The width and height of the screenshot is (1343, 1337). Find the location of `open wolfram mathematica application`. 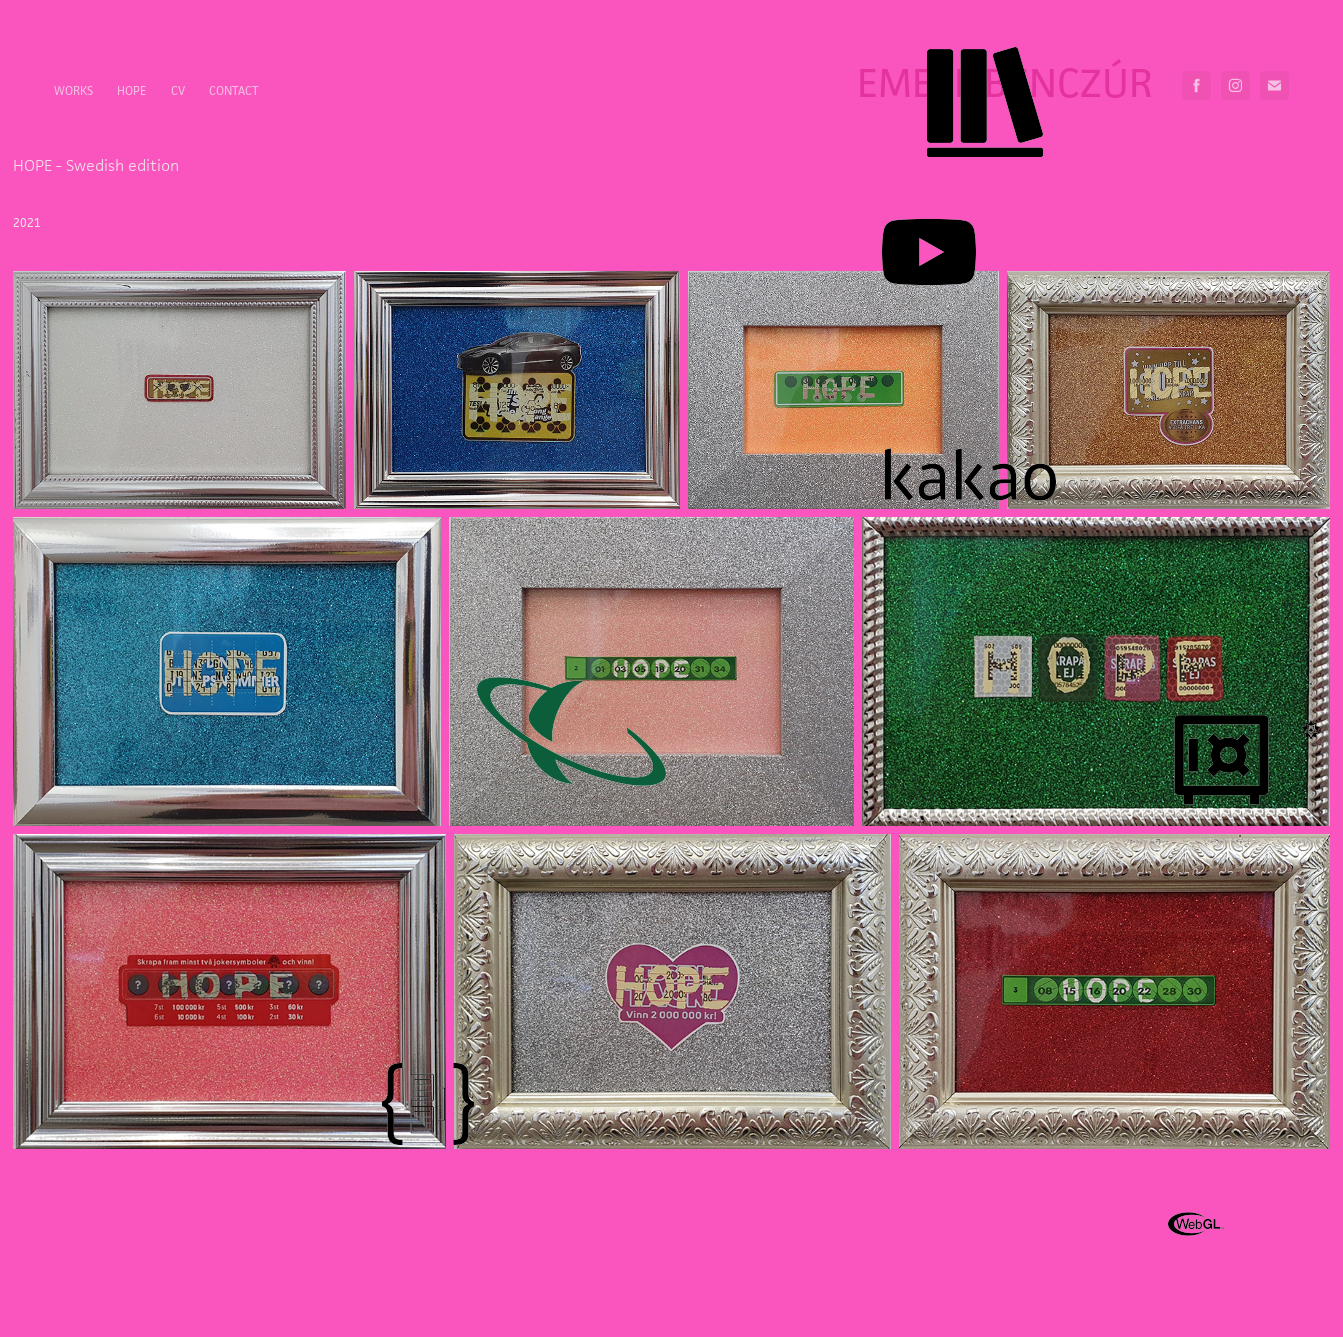

open wolfram mathematica application is located at coordinates (1311, 730).